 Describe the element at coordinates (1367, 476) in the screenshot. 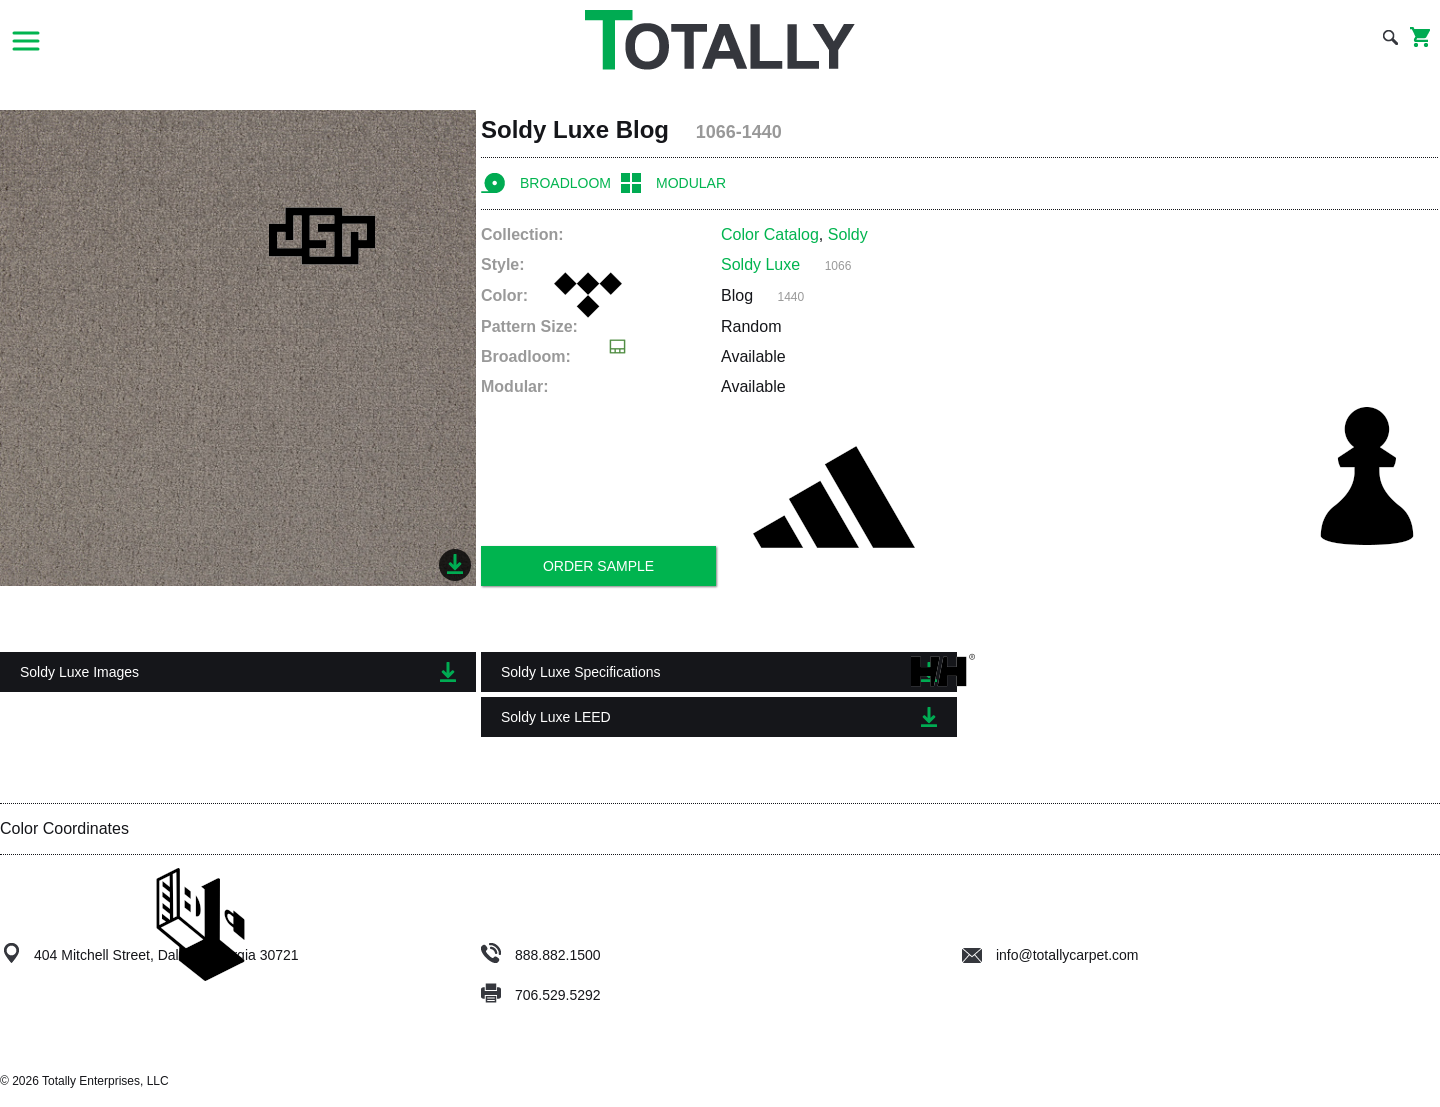

I see `open chess.com app` at that location.